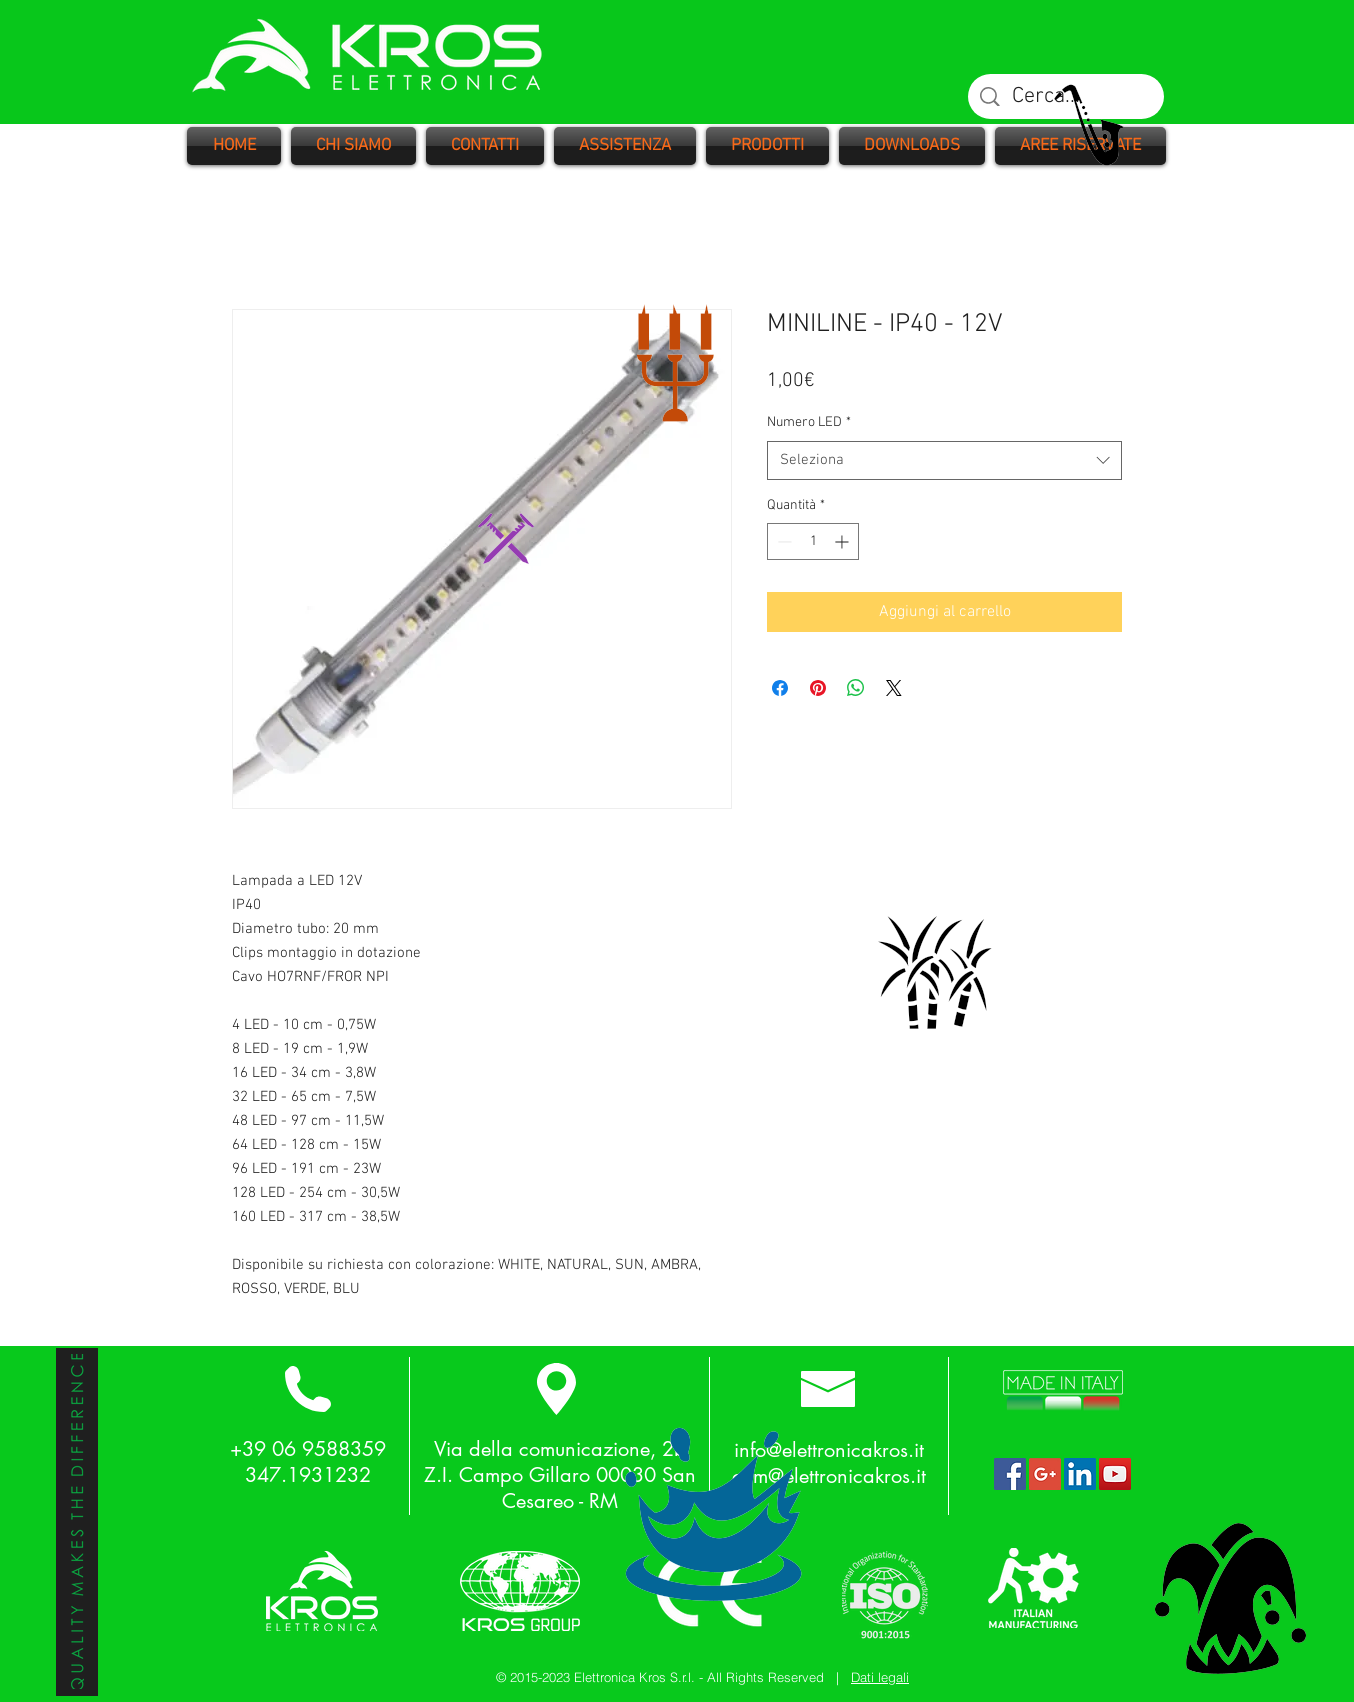  What do you see at coordinates (713, 1514) in the screenshot?
I see `water effect or splash animation trigger` at bounding box center [713, 1514].